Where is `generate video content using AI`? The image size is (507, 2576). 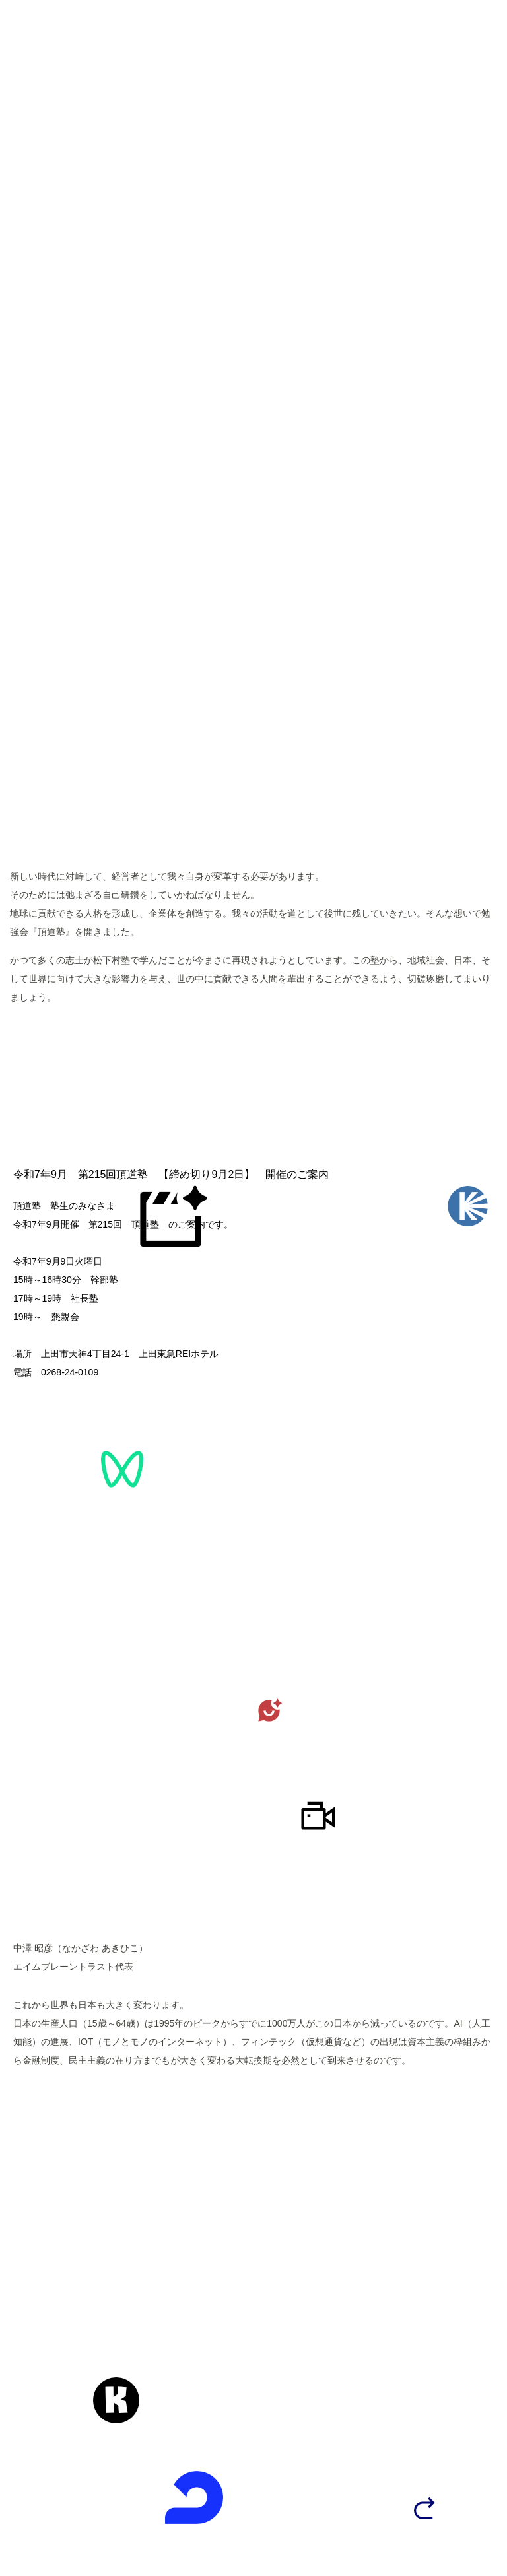
generate video content using AI is located at coordinates (170, 1219).